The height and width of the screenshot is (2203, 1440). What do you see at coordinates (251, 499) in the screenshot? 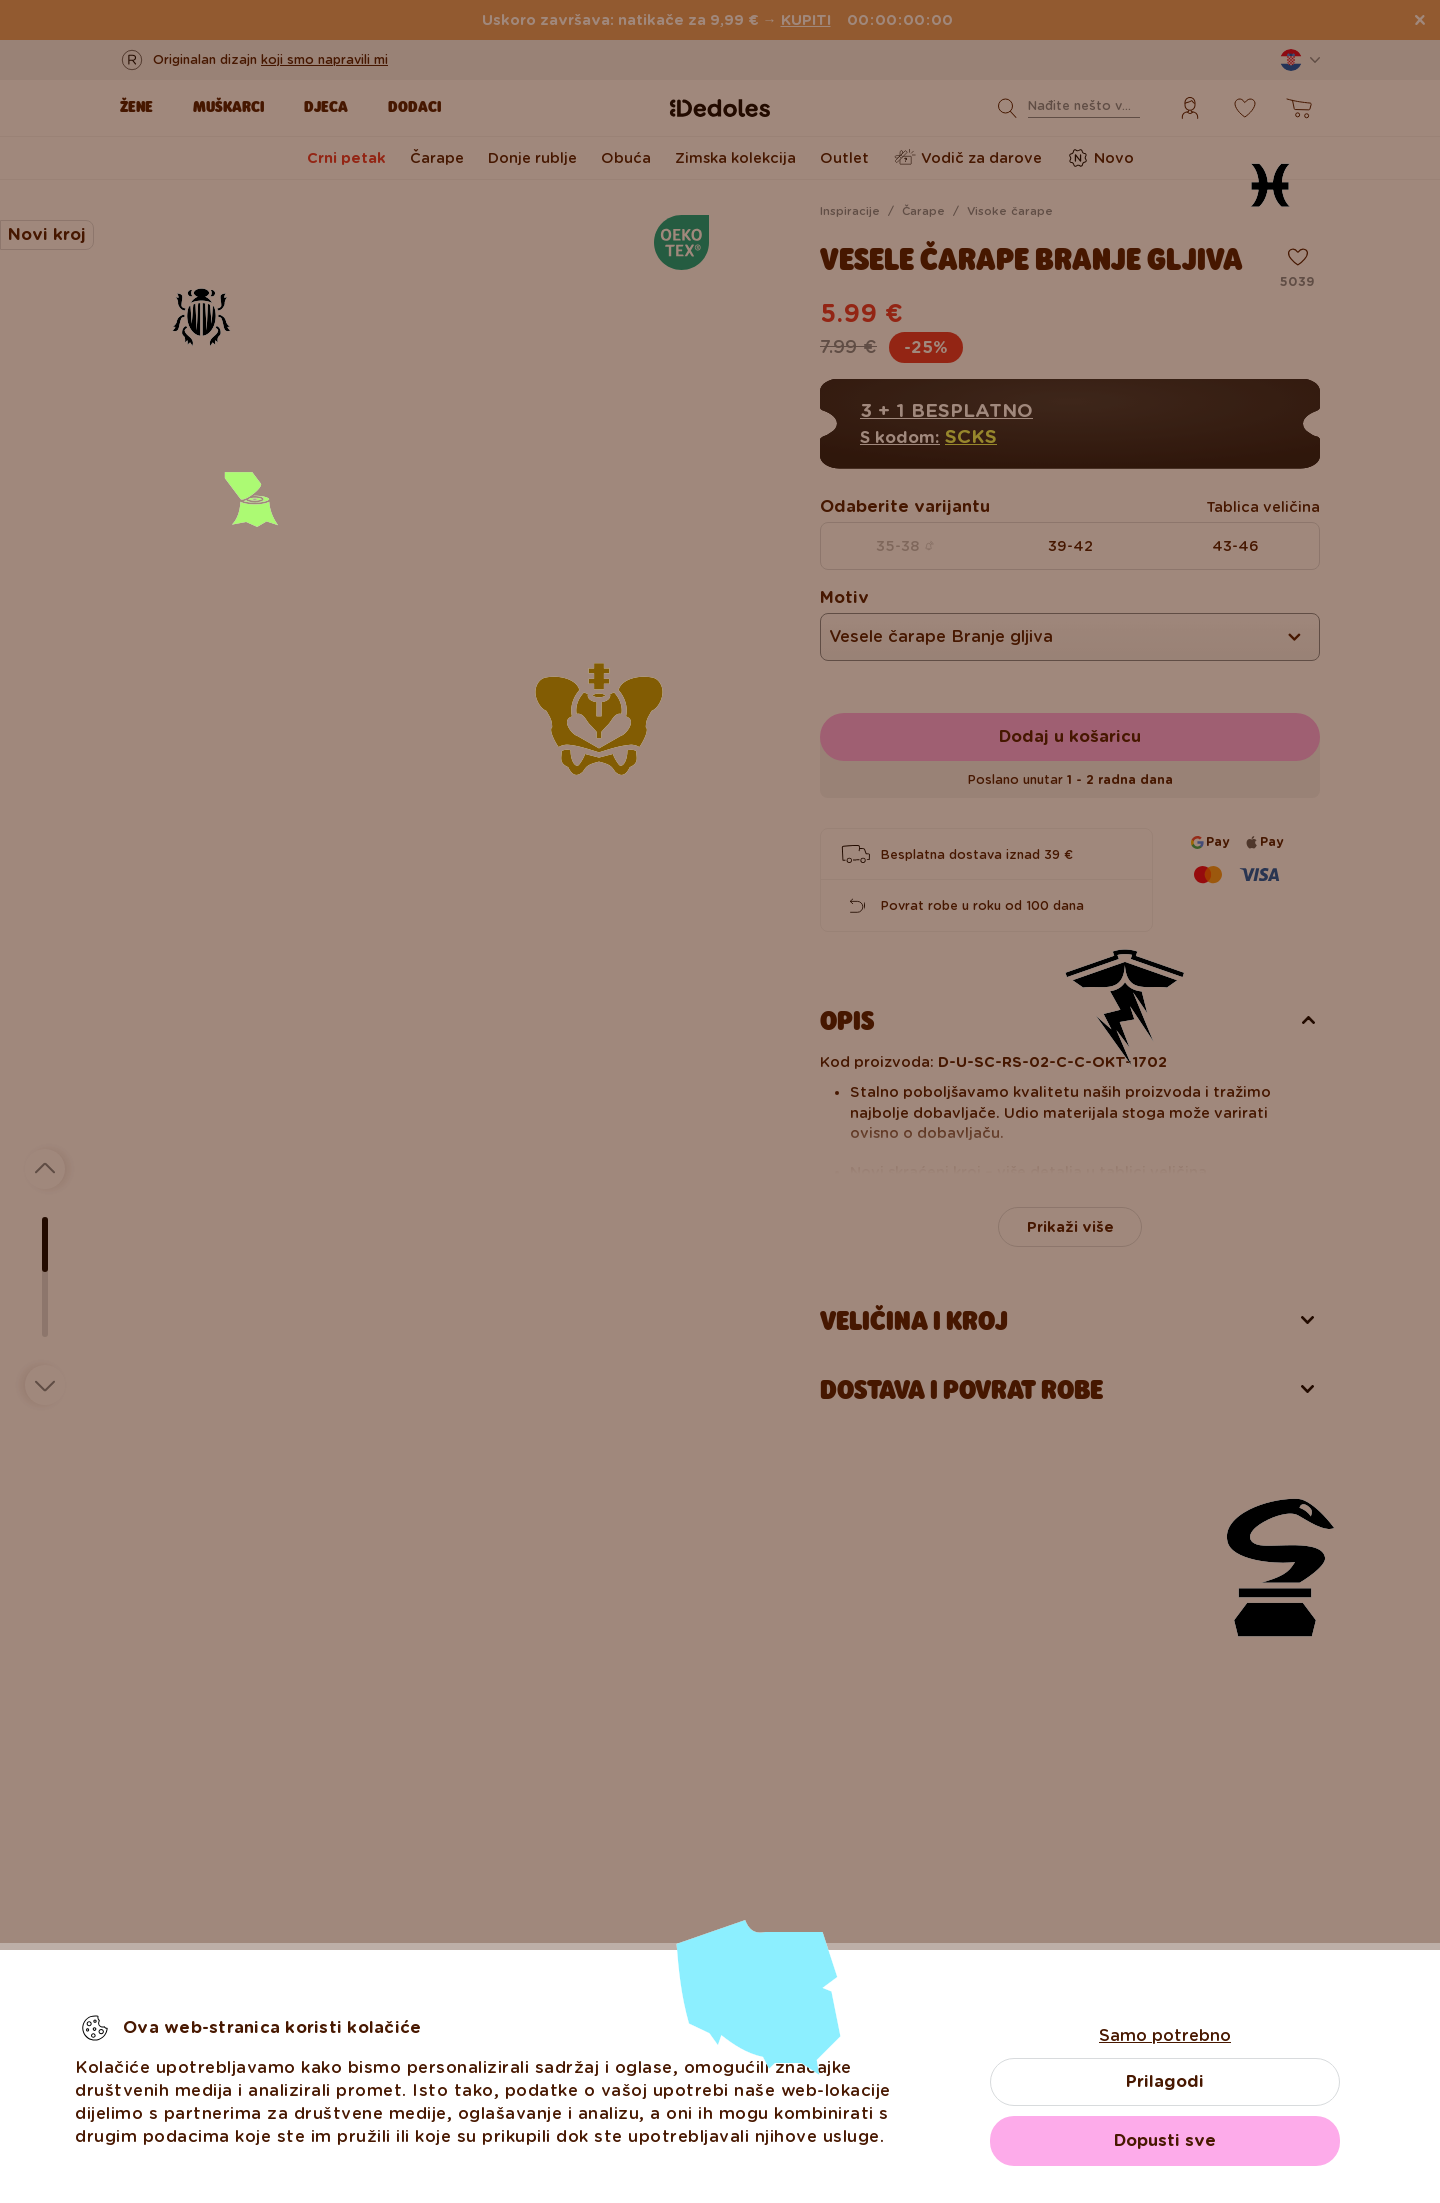
I see `logging or deforestation activity indicator` at bounding box center [251, 499].